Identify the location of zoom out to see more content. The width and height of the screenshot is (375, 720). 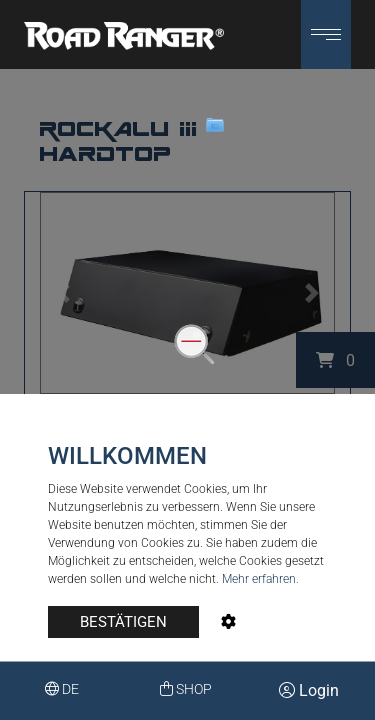
(194, 344).